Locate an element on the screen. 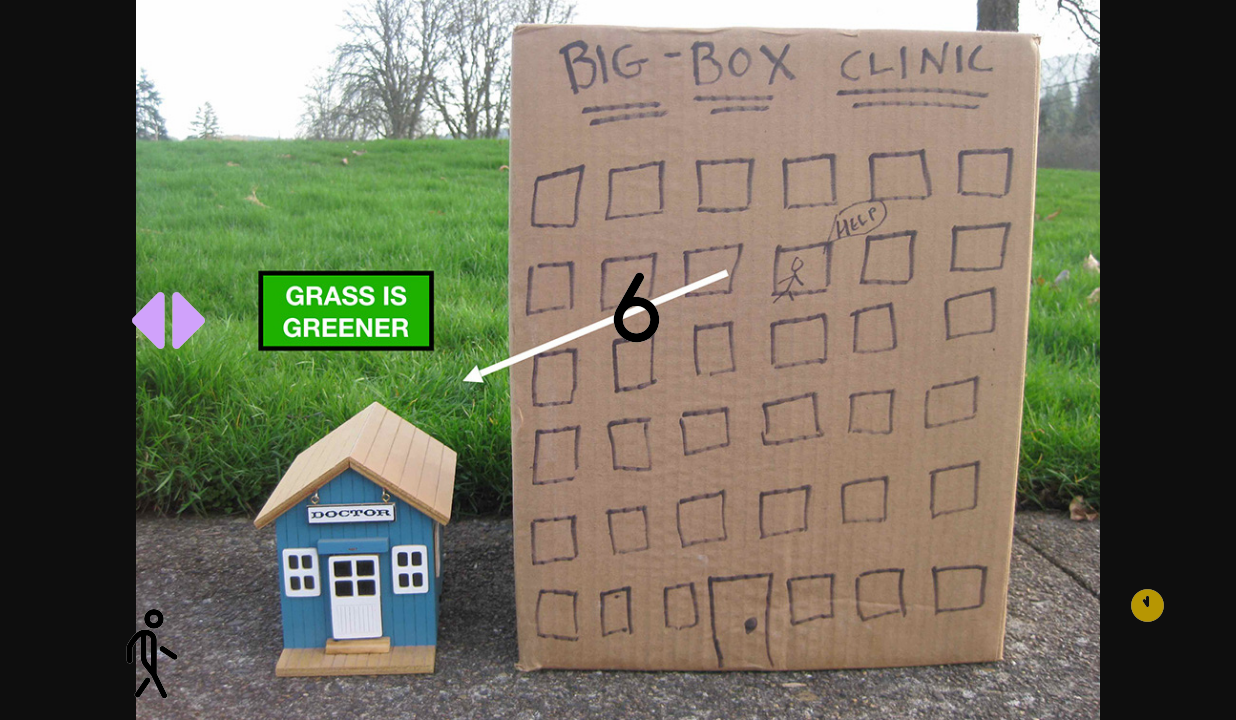  indicates step six in a multi-step process is located at coordinates (636, 307).